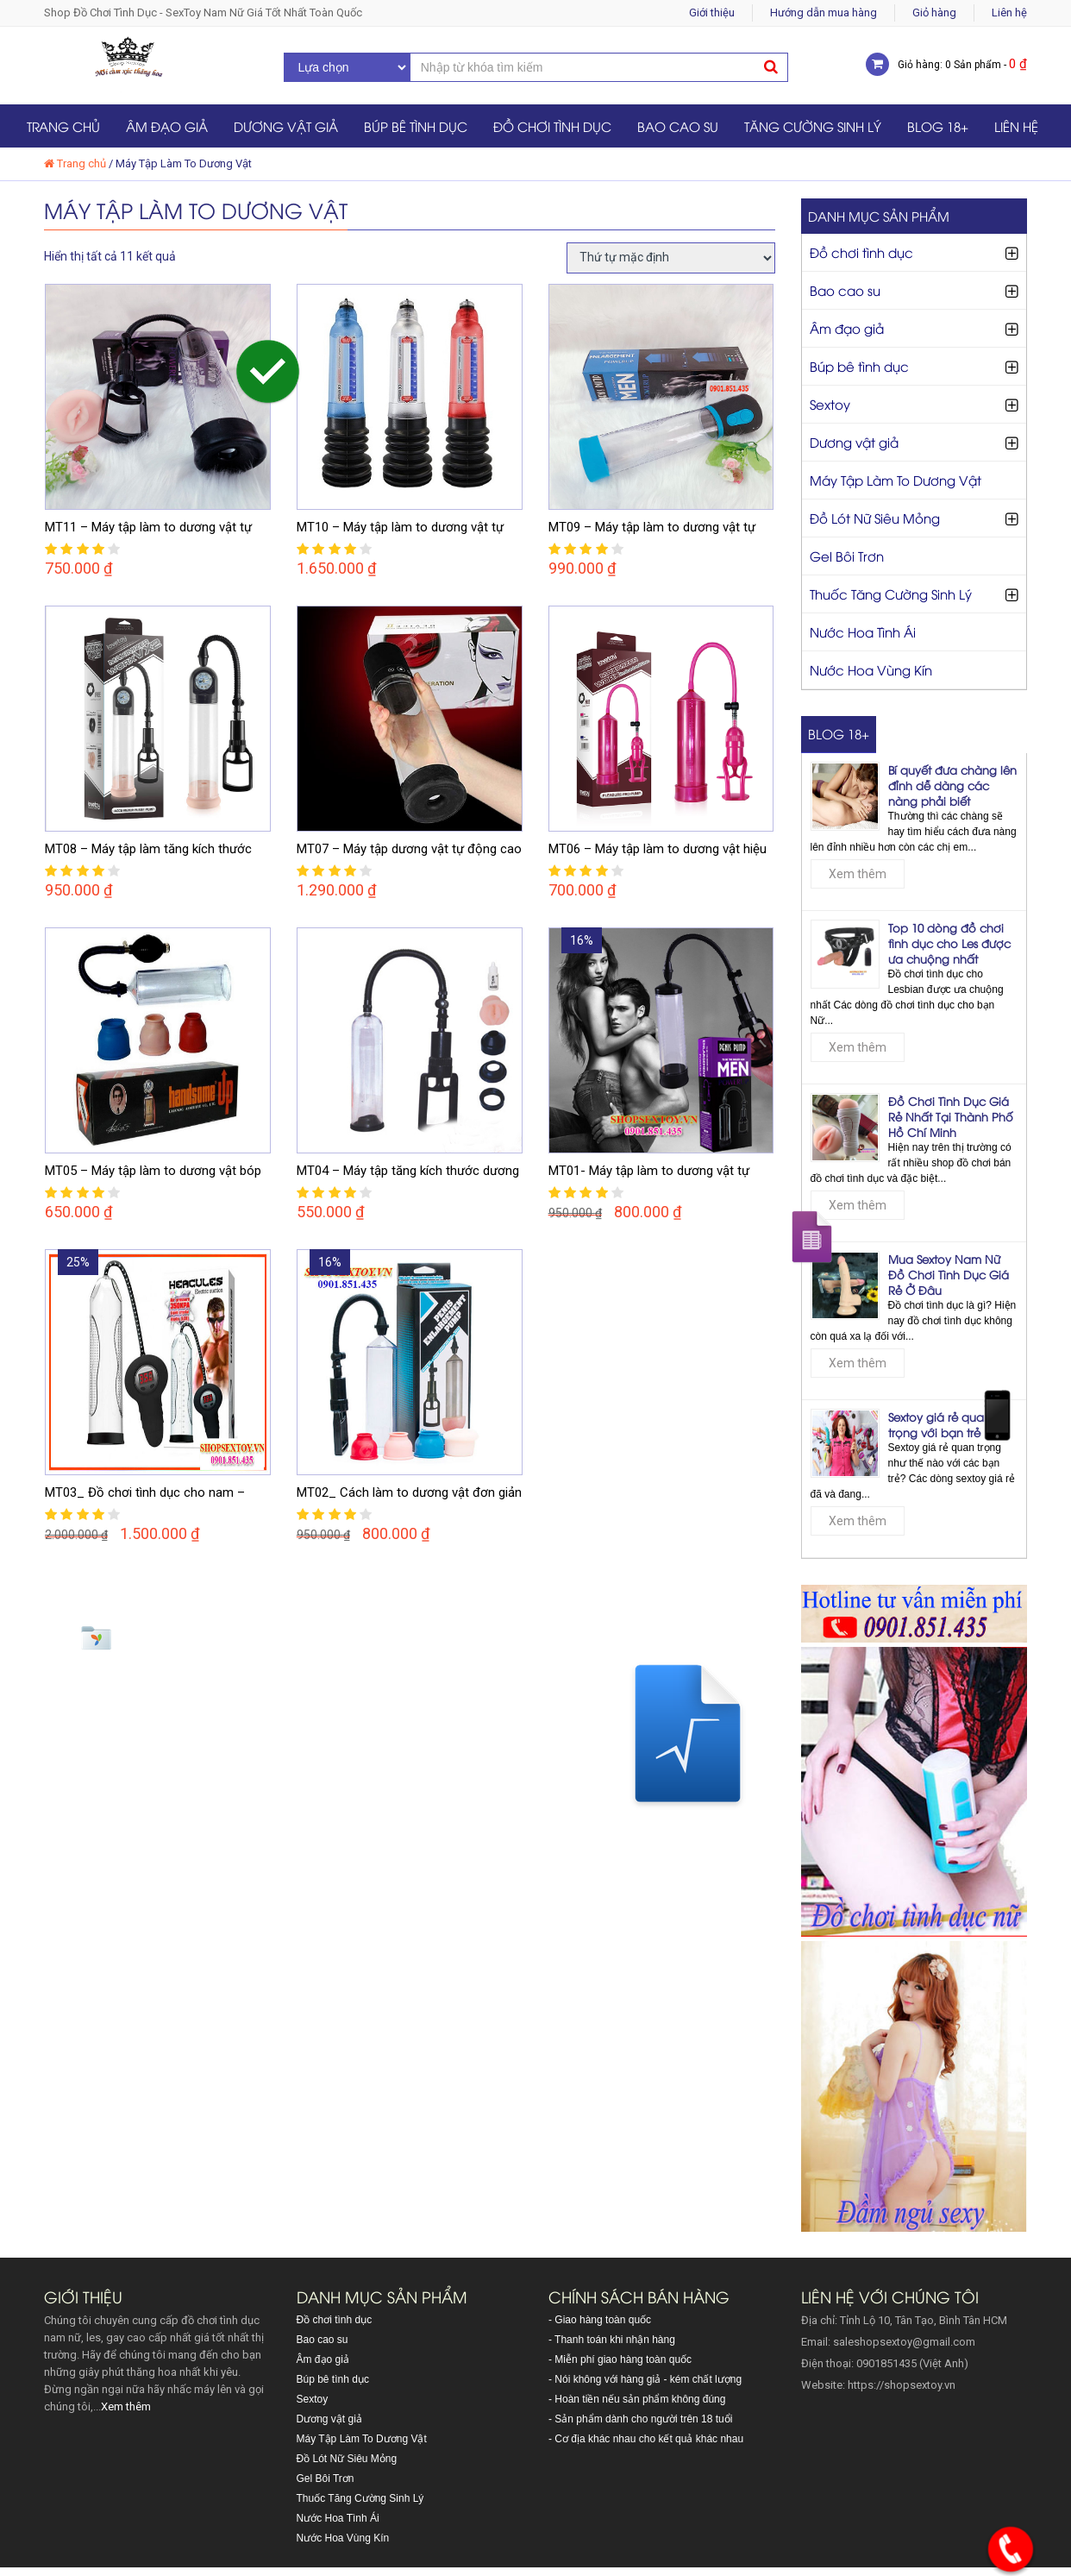 The height and width of the screenshot is (2576, 1071). What do you see at coordinates (96, 1638) in the screenshot?
I see `open yii2 framework project folder` at bounding box center [96, 1638].